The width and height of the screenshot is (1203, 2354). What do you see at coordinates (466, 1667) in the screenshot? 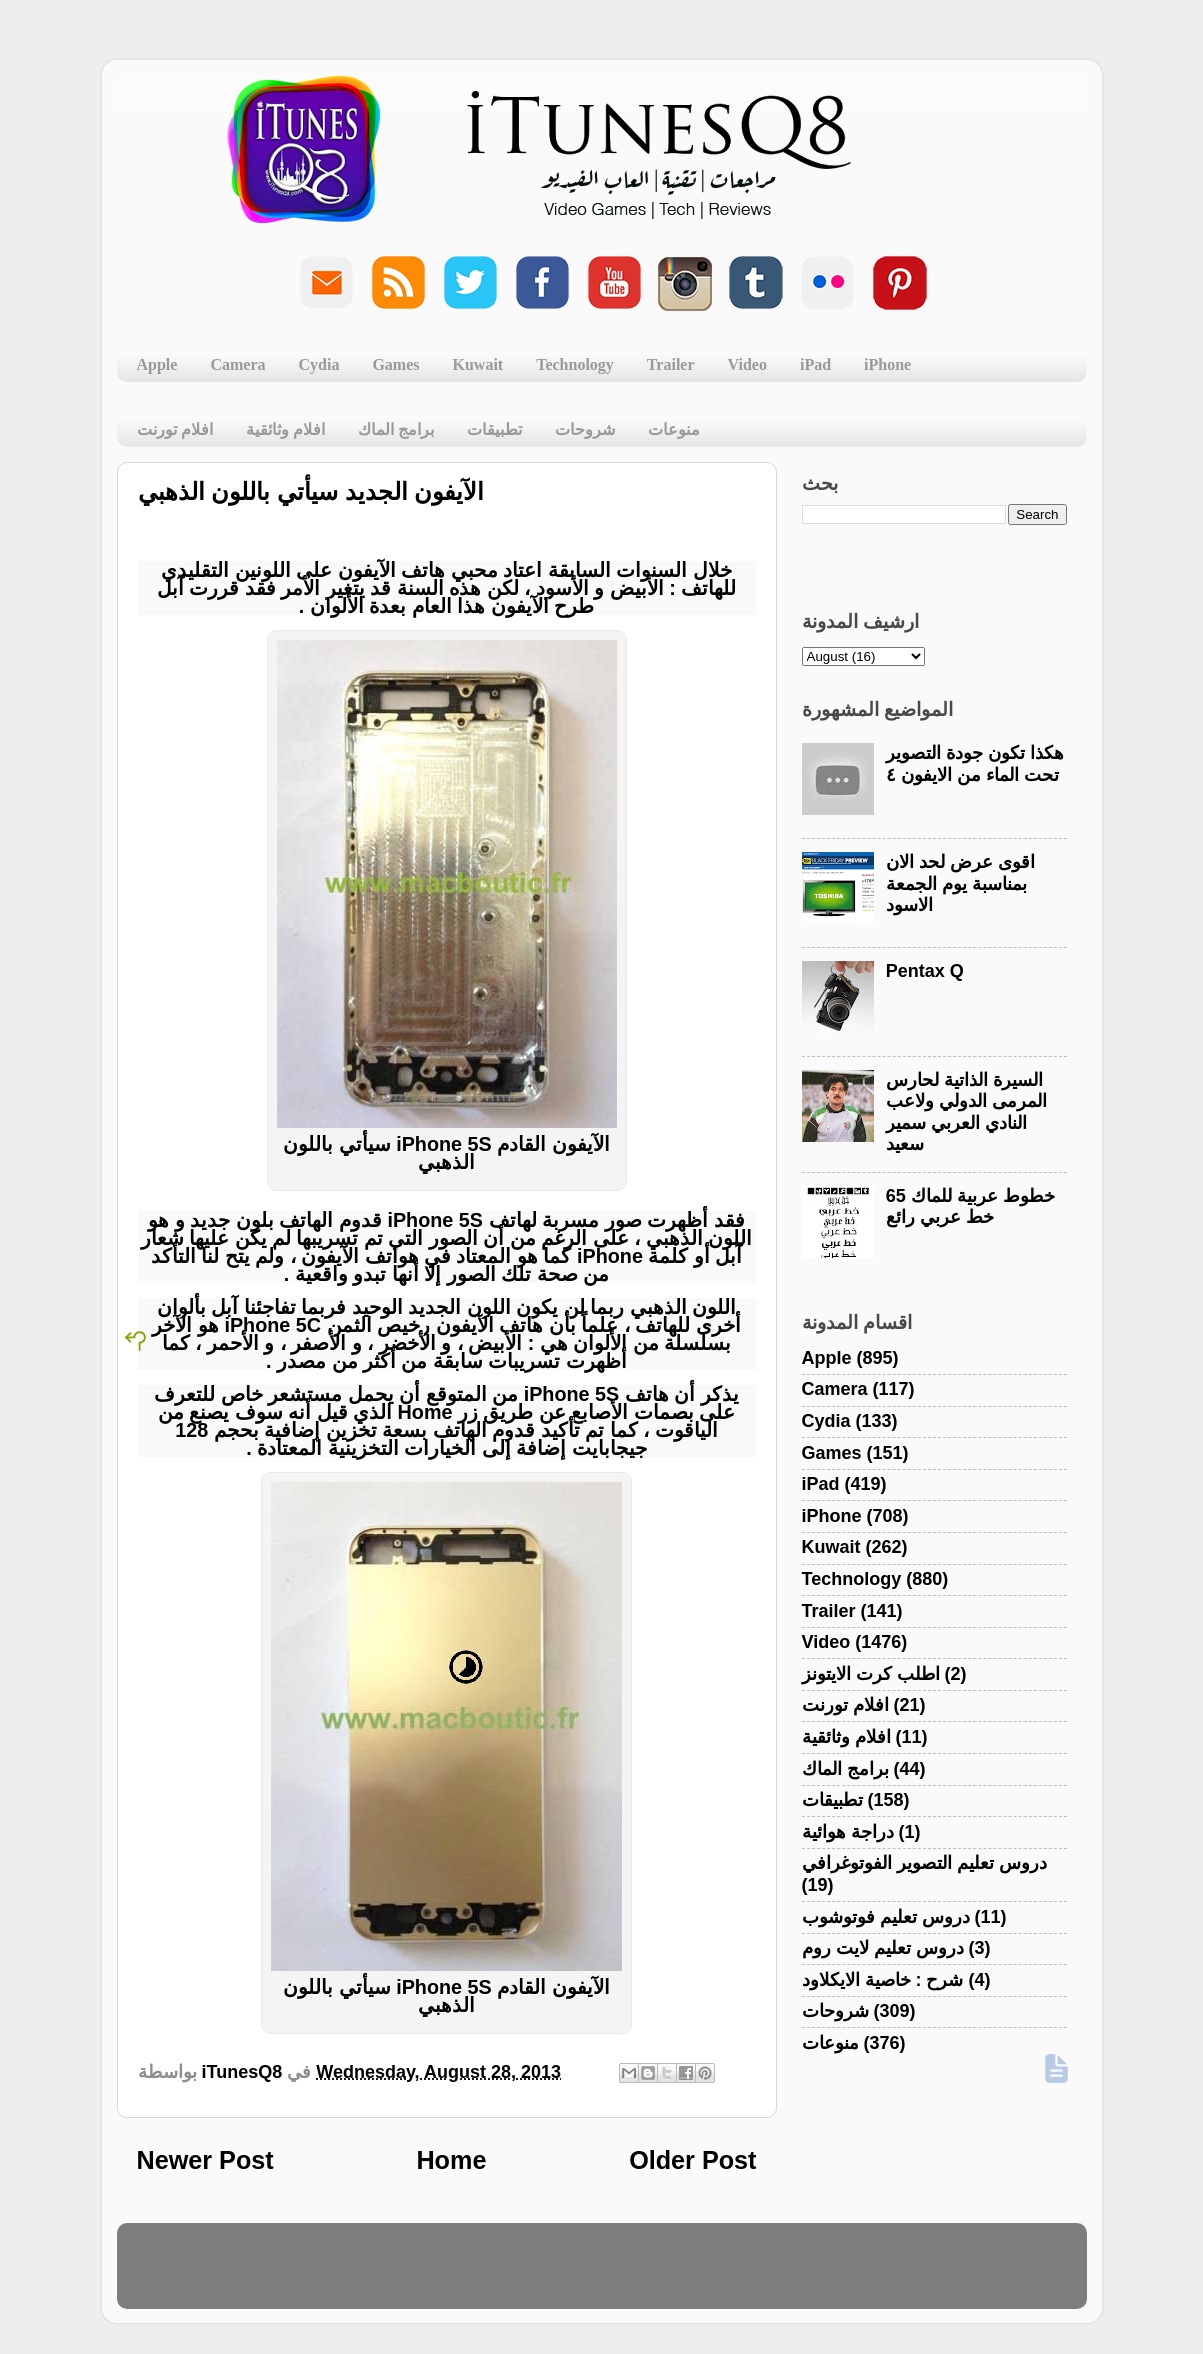
I see `enable timelapse recording mode` at bounding box center [466, 1667].